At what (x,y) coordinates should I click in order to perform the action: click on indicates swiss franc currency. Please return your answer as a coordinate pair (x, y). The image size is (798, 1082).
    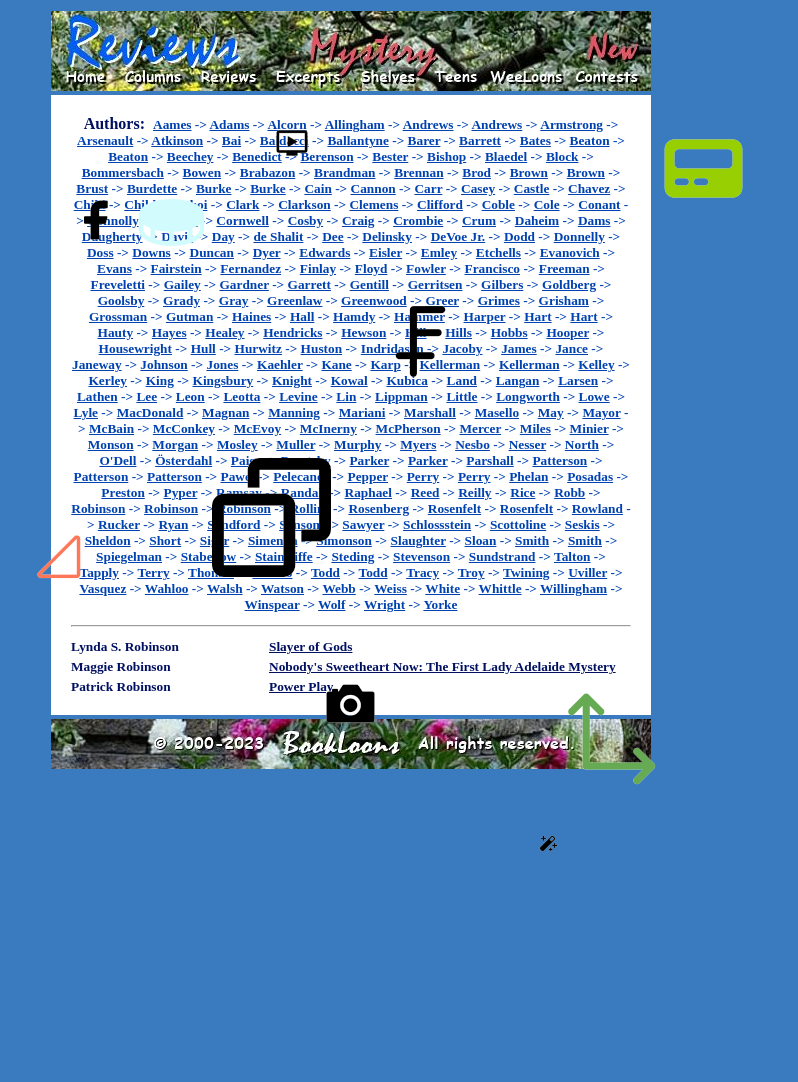
    Looking at the image, I should click on (420, 341).